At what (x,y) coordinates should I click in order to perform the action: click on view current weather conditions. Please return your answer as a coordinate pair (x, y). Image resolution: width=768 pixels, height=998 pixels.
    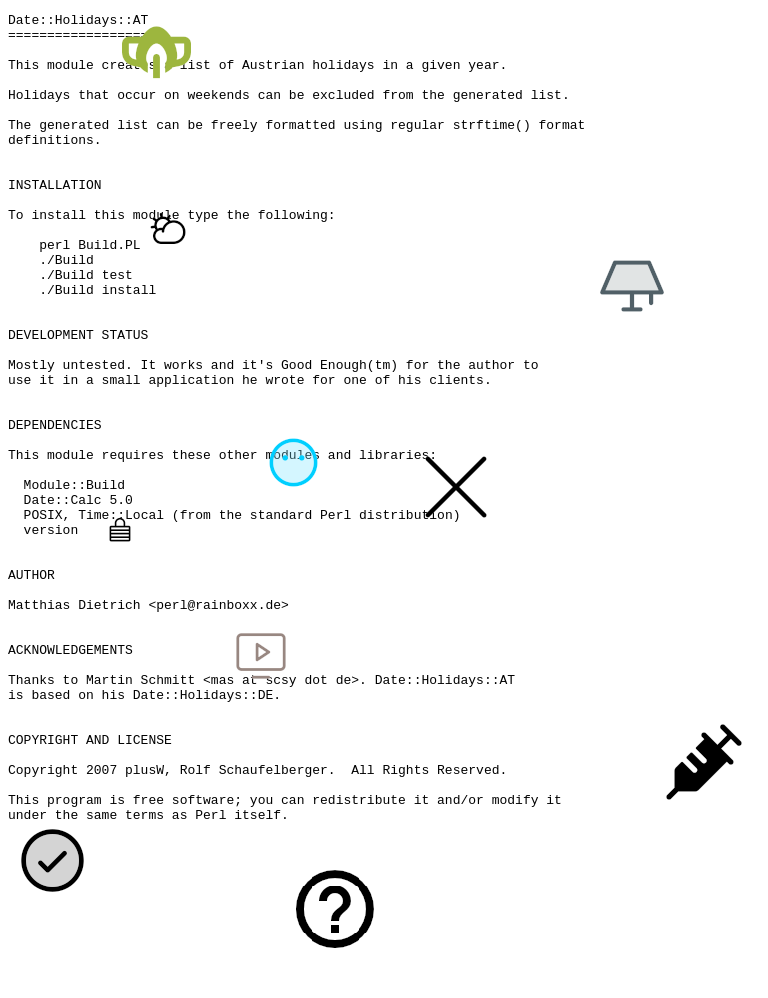
    Looking at the image, I should click on (168, 229).